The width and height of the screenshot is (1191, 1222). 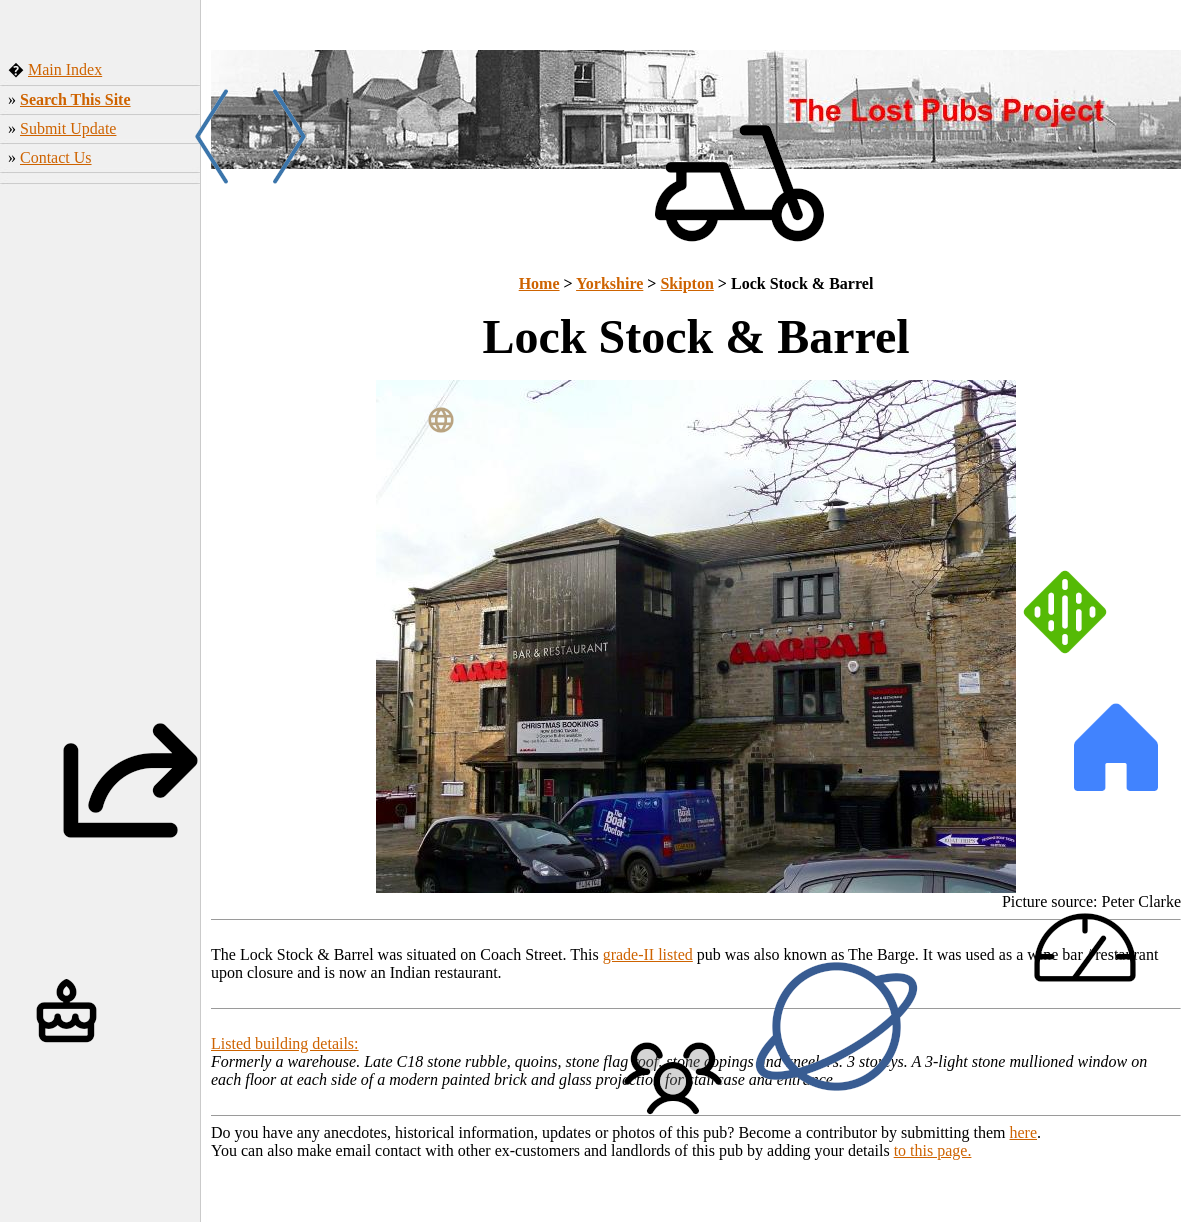 What do you see at coordinates (1065, 612) in the screenshot?
I see `open google podcasts app` at bounding box center [1065, 612].